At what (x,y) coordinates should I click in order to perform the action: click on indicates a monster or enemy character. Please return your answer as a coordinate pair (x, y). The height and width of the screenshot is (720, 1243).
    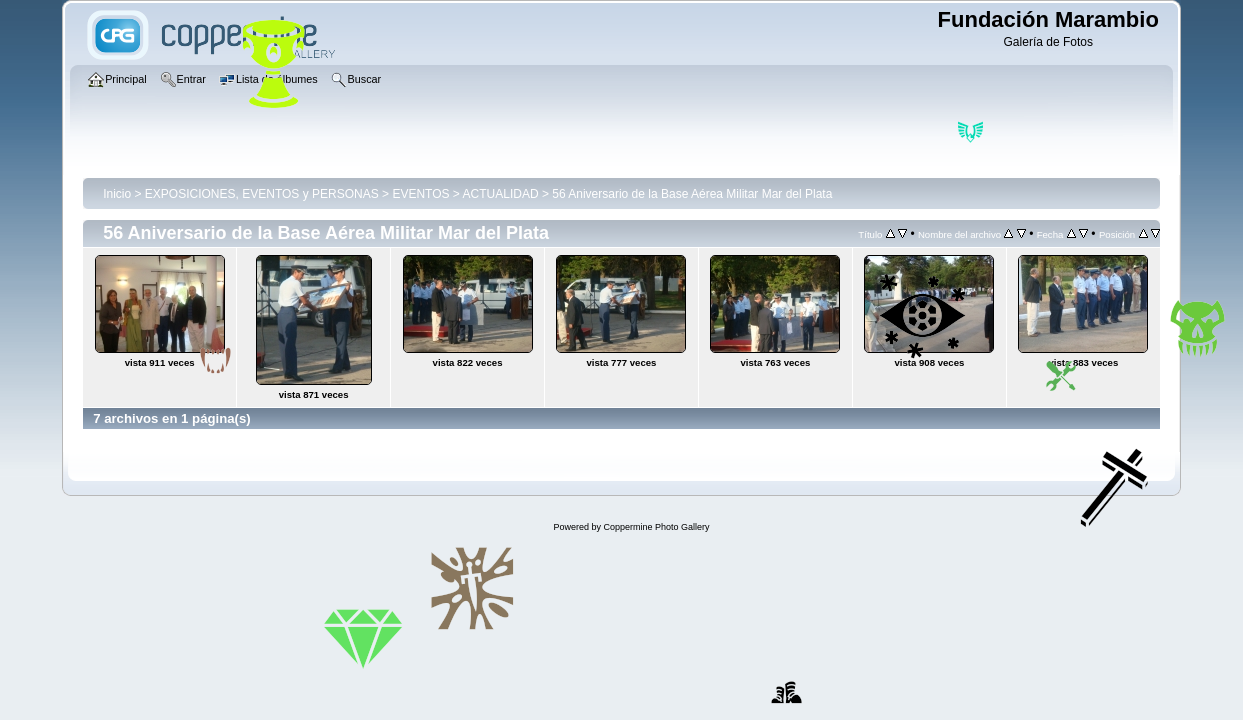
    Looking at the image, I should click on (1197, 327).